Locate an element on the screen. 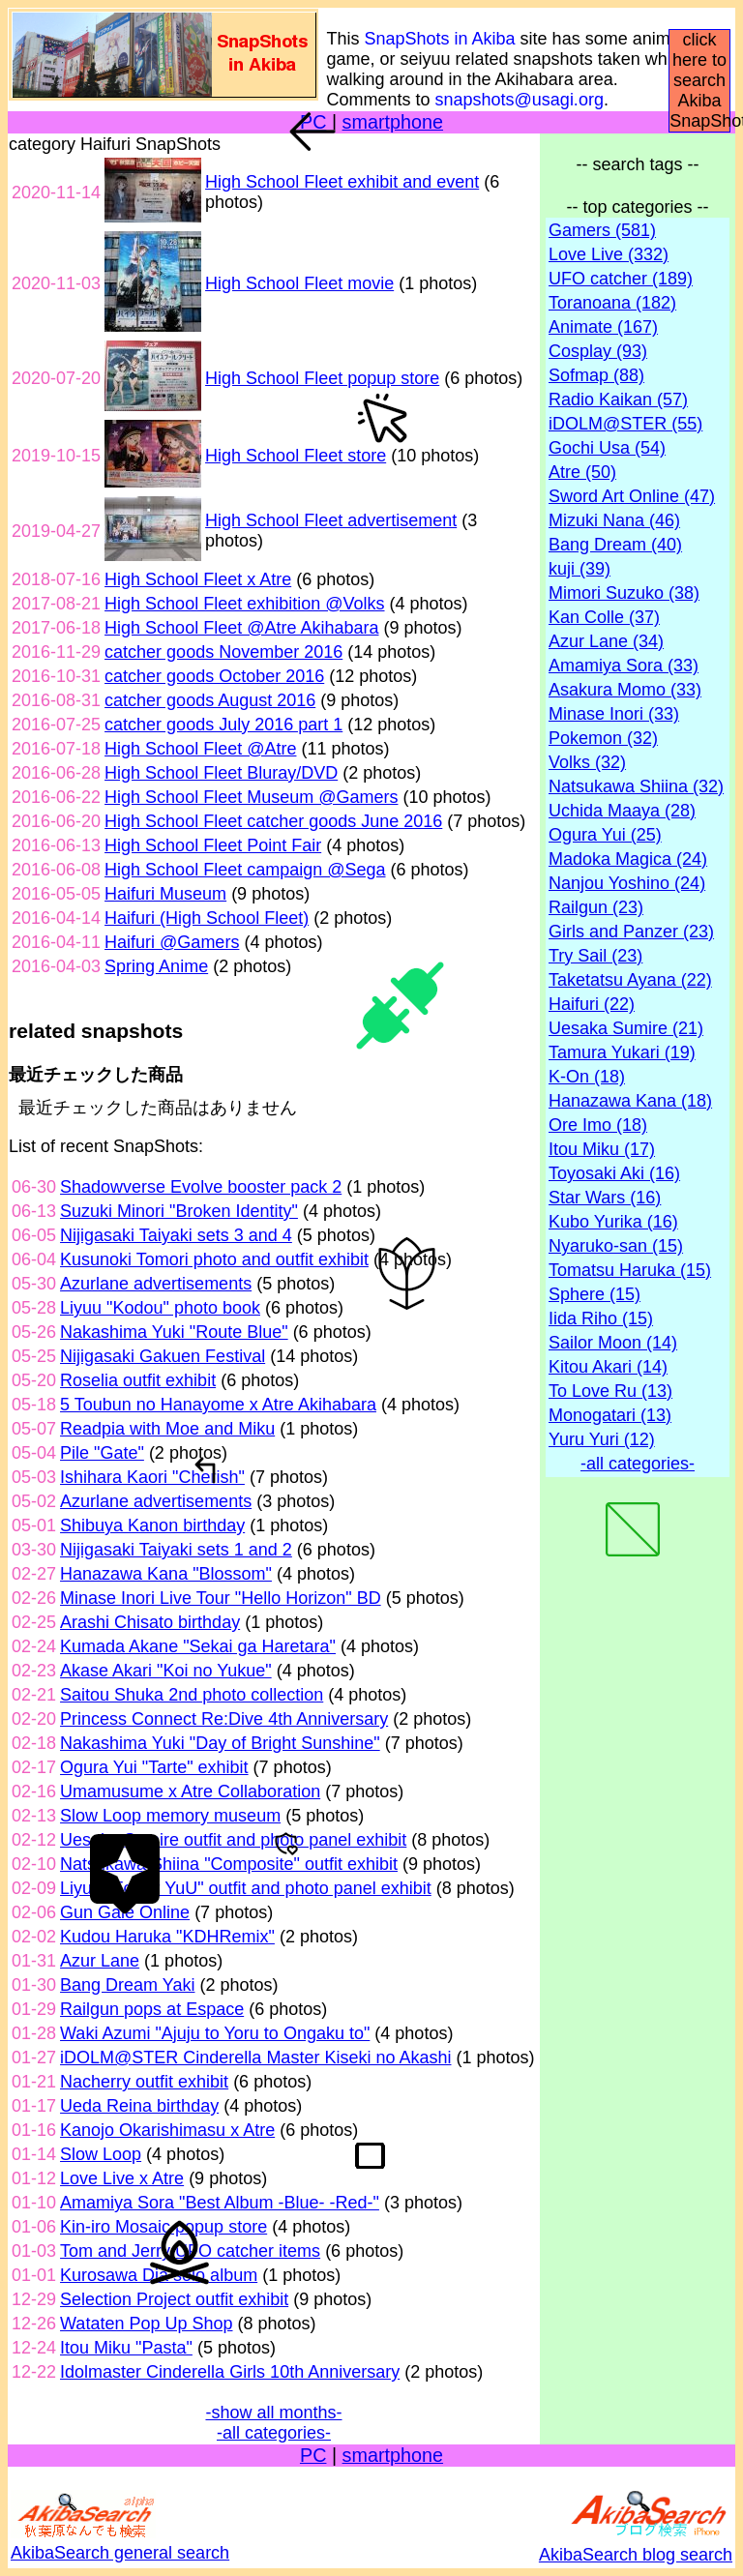 The height and width of the screenshot is (2576, 743). go back to the previous screen is located at coordinates (312, 132).